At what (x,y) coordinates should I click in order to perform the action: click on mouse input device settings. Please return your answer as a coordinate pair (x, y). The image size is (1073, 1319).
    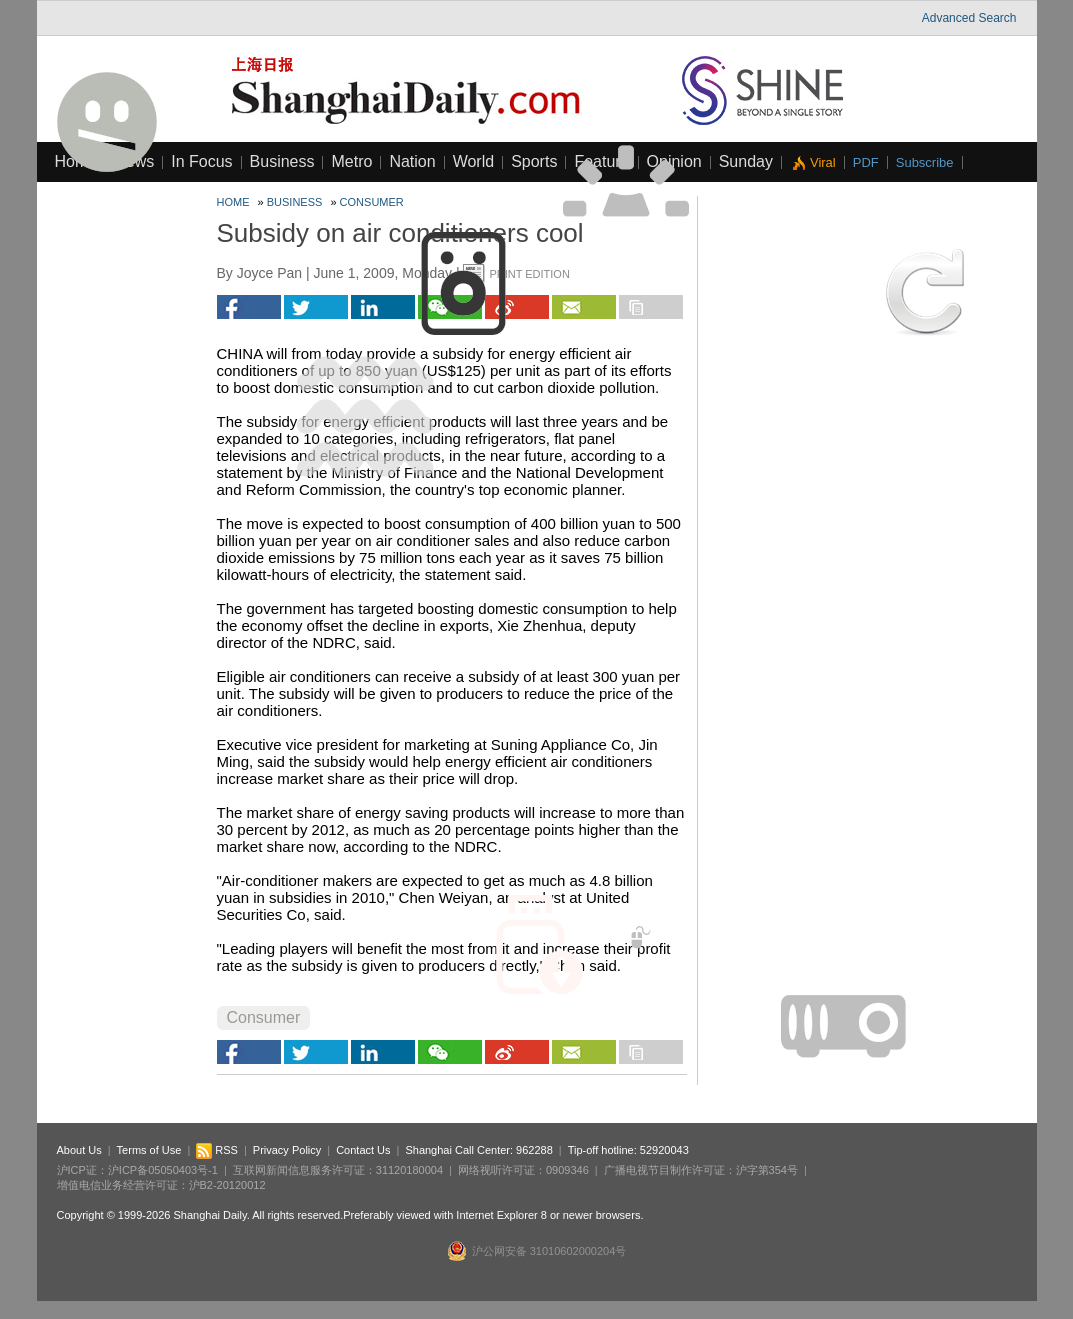
    Looking at the image, I should click on (639, 938).